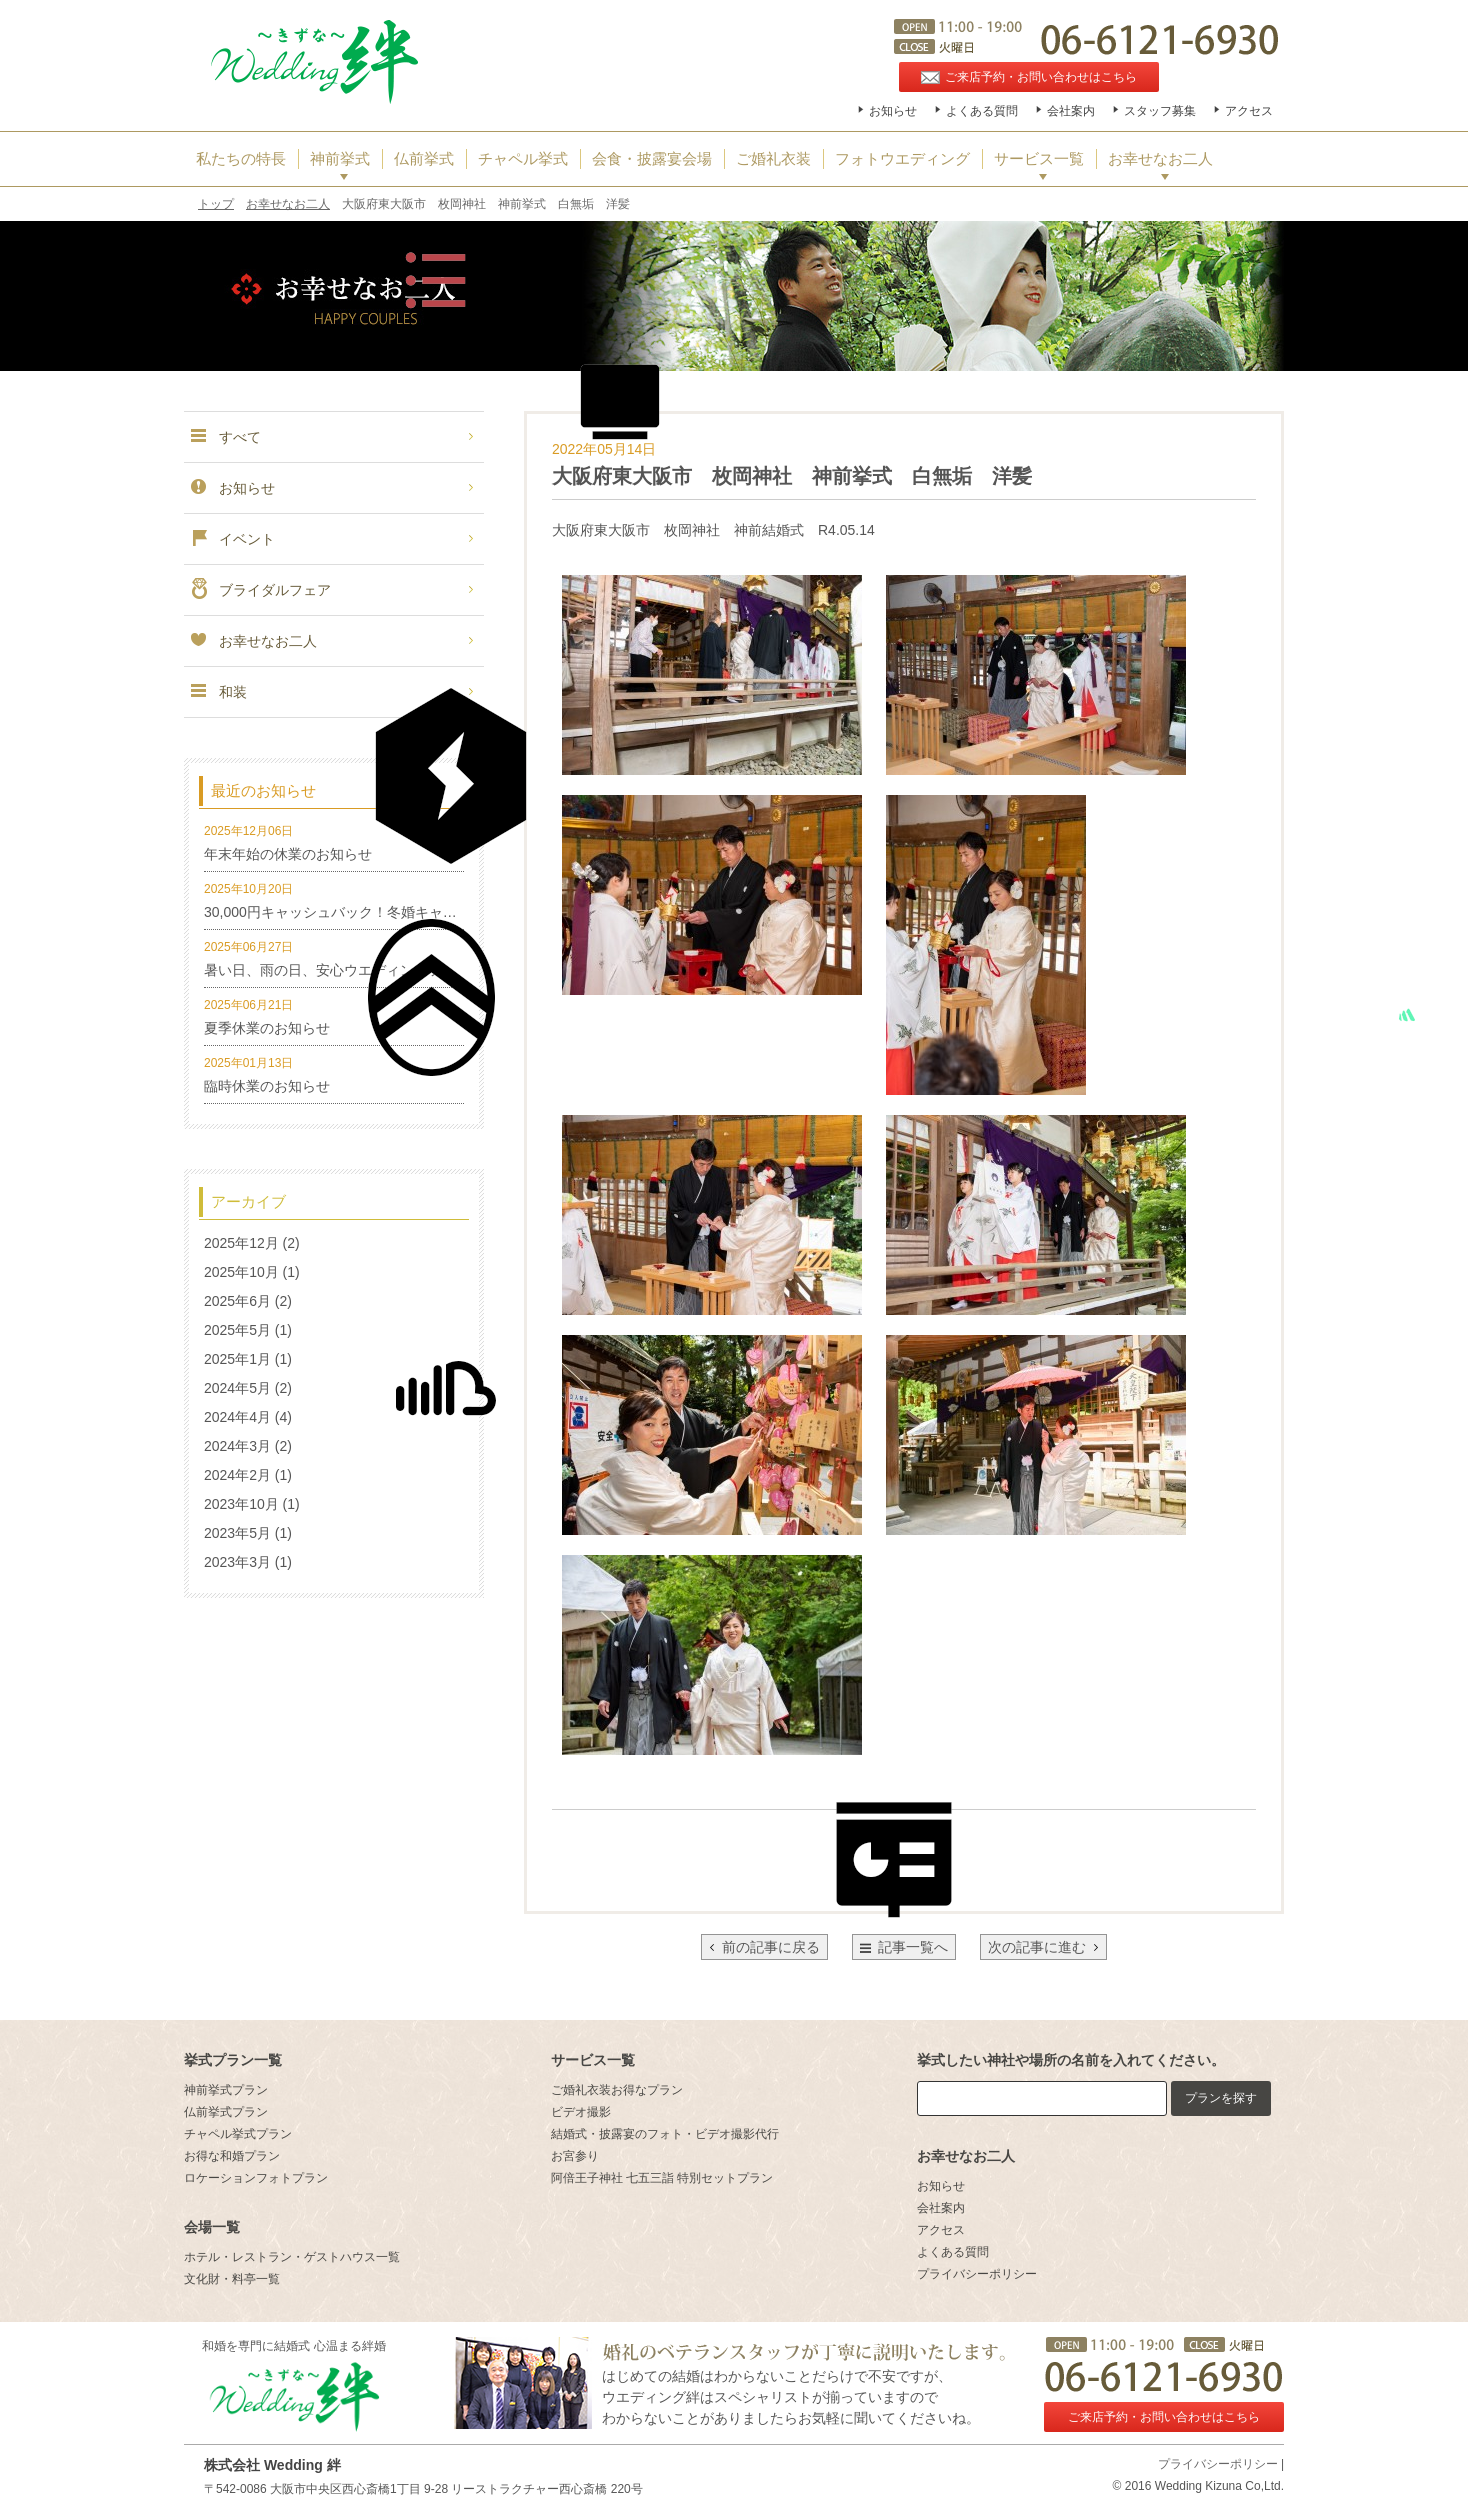 Image resolution: width=1468 pixels, height=2508 pixels. I want to click on open soundcloud app, so click(446, 1386).